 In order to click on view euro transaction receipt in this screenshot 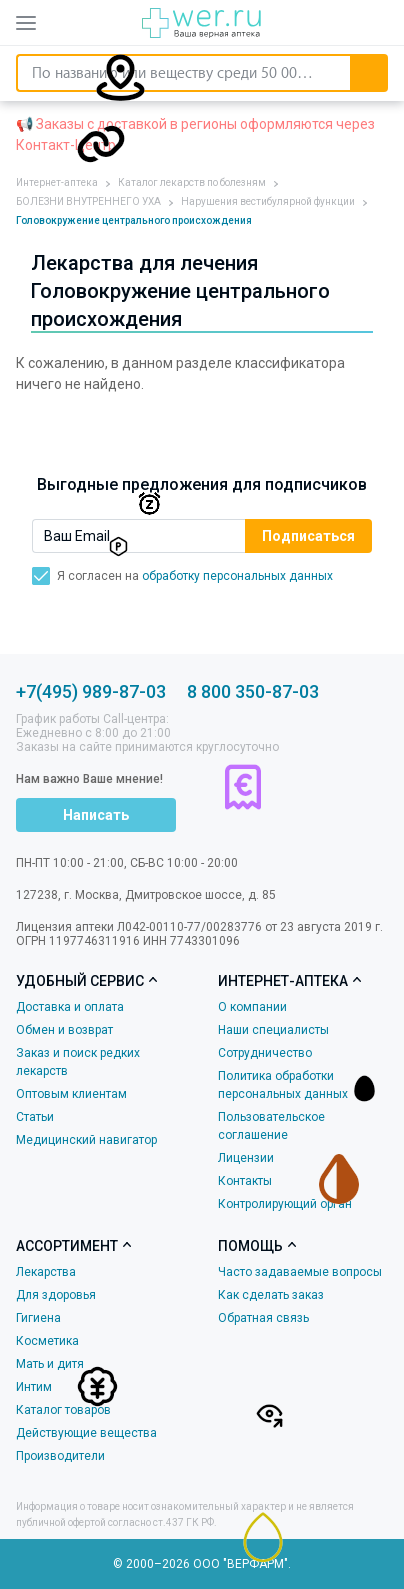, I will do `click(243, 787)`.